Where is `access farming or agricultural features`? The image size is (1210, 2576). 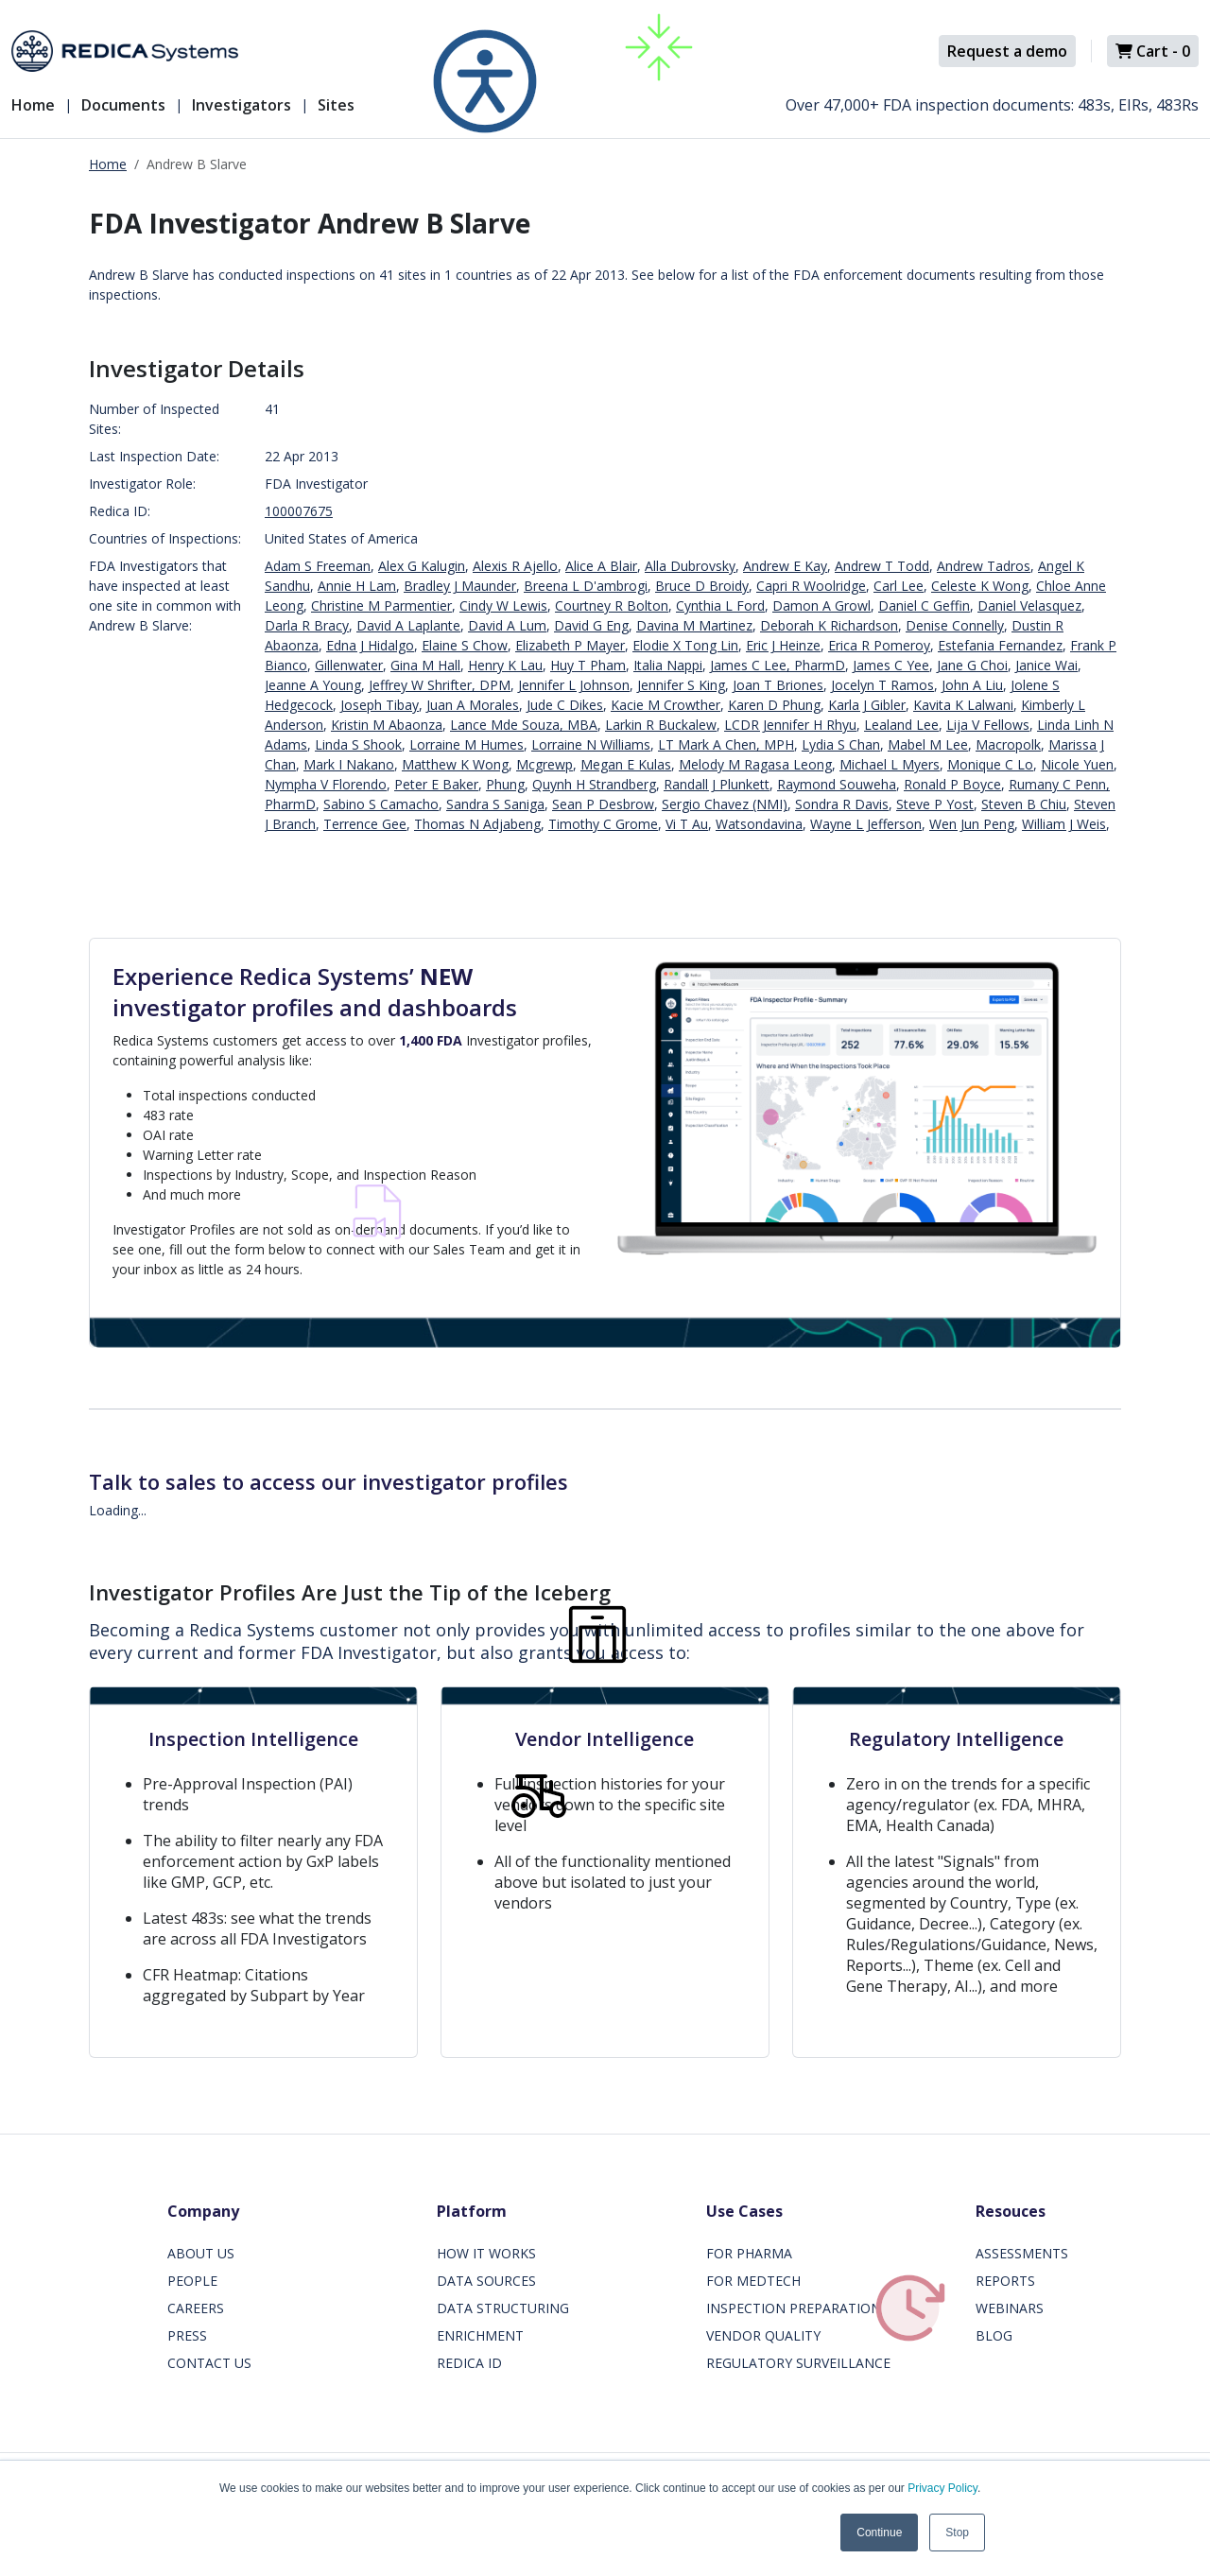 access farming or agricultural features is located at coordinates (538, 1795).